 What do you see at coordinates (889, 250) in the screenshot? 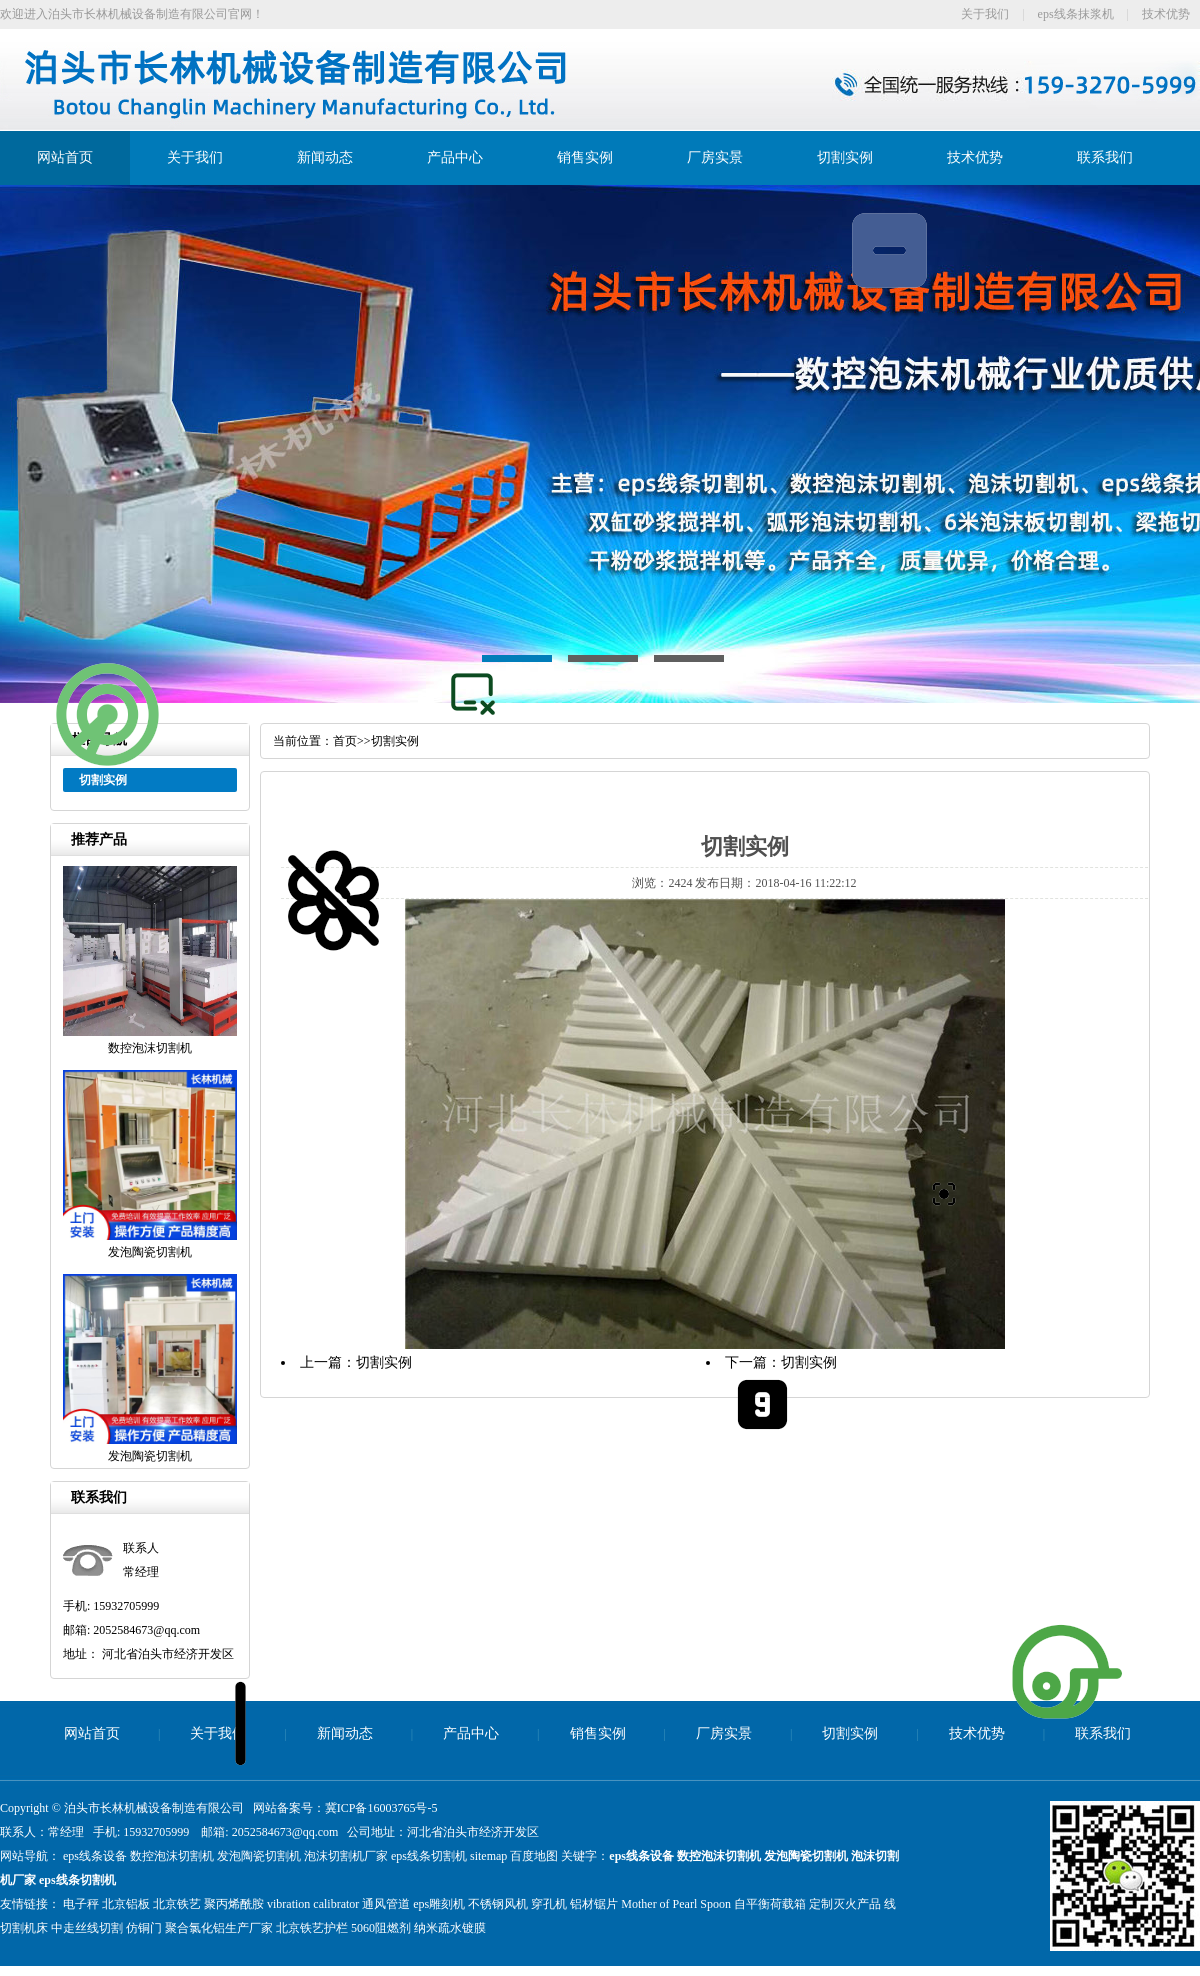
I see `remove or delete an item` at bounding box center [889, 250].